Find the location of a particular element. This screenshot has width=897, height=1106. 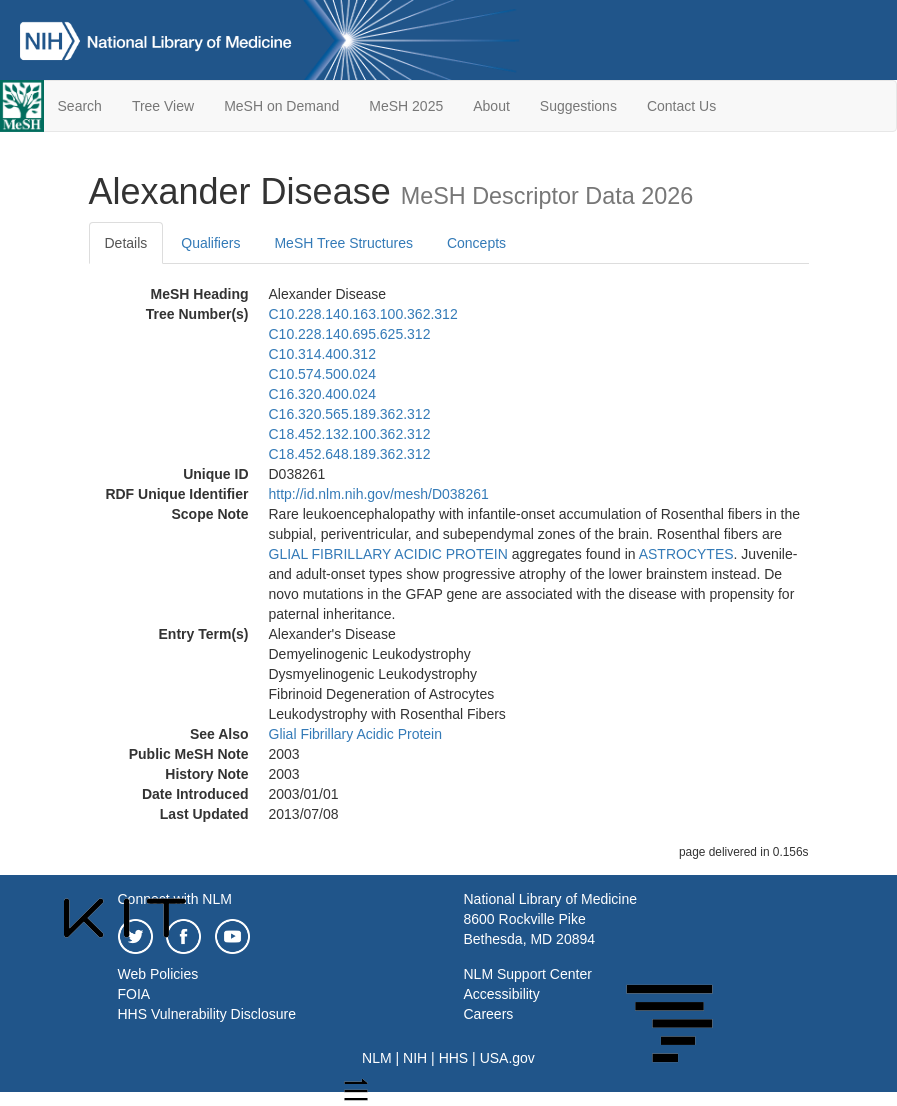

indicates tornado or severe weather warning is located at coordinates (669, 1023).